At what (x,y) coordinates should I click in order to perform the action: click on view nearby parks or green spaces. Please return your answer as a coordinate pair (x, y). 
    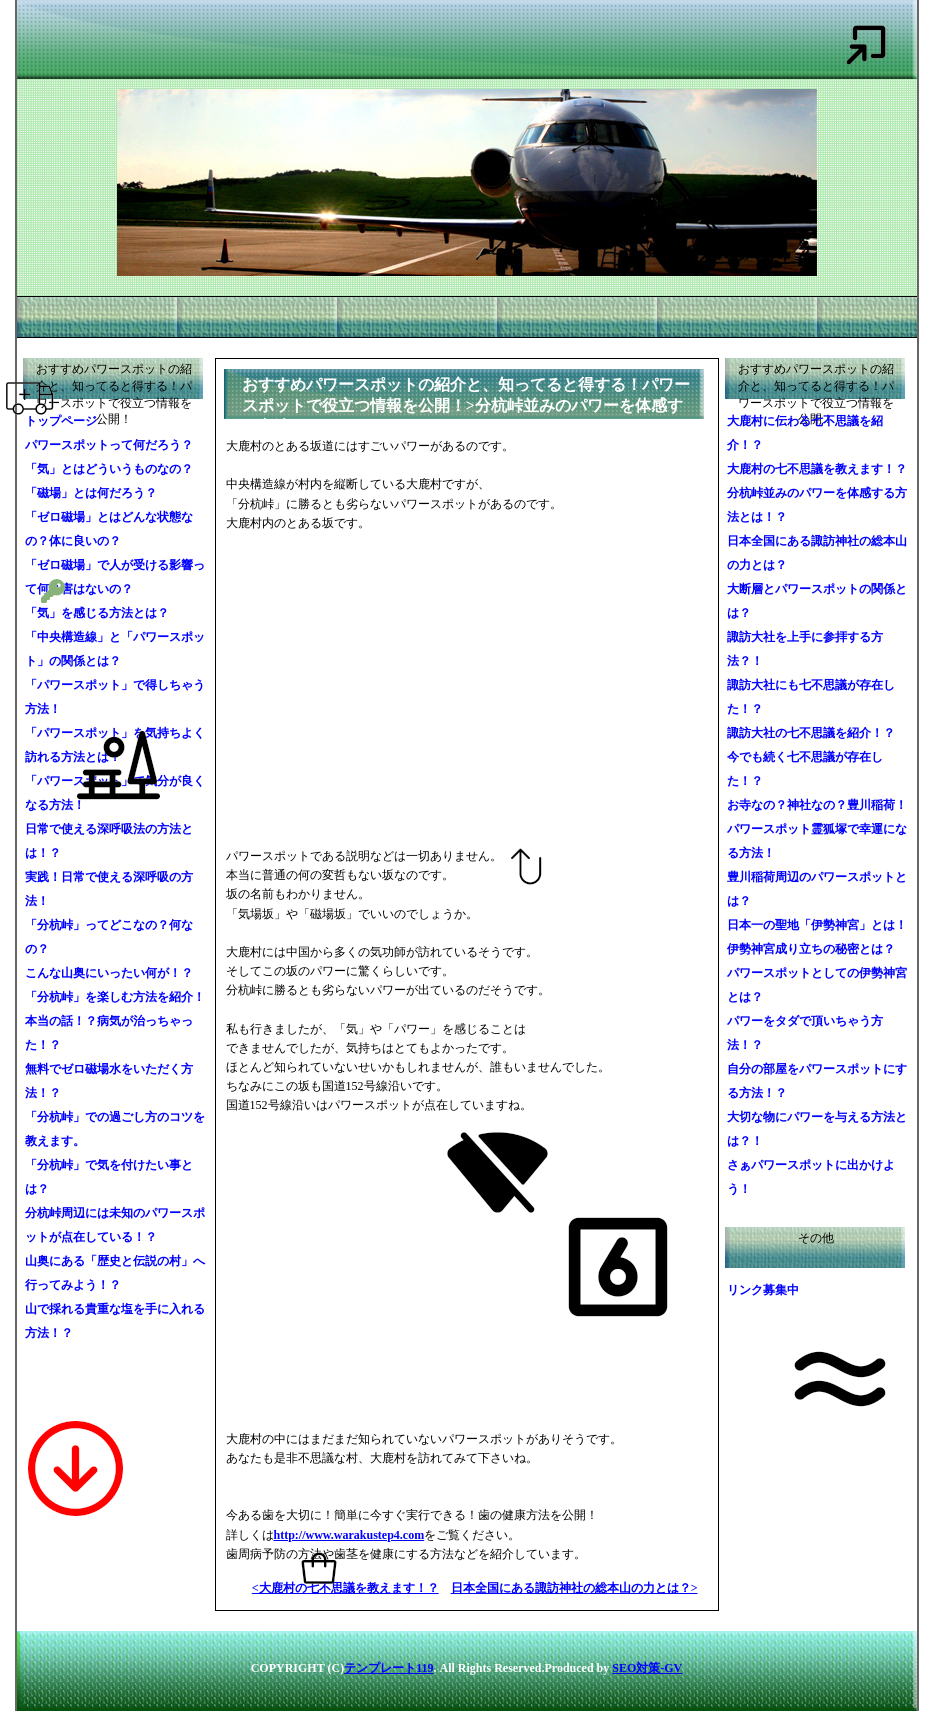
    Looking at the image, I should click on (118, 769).